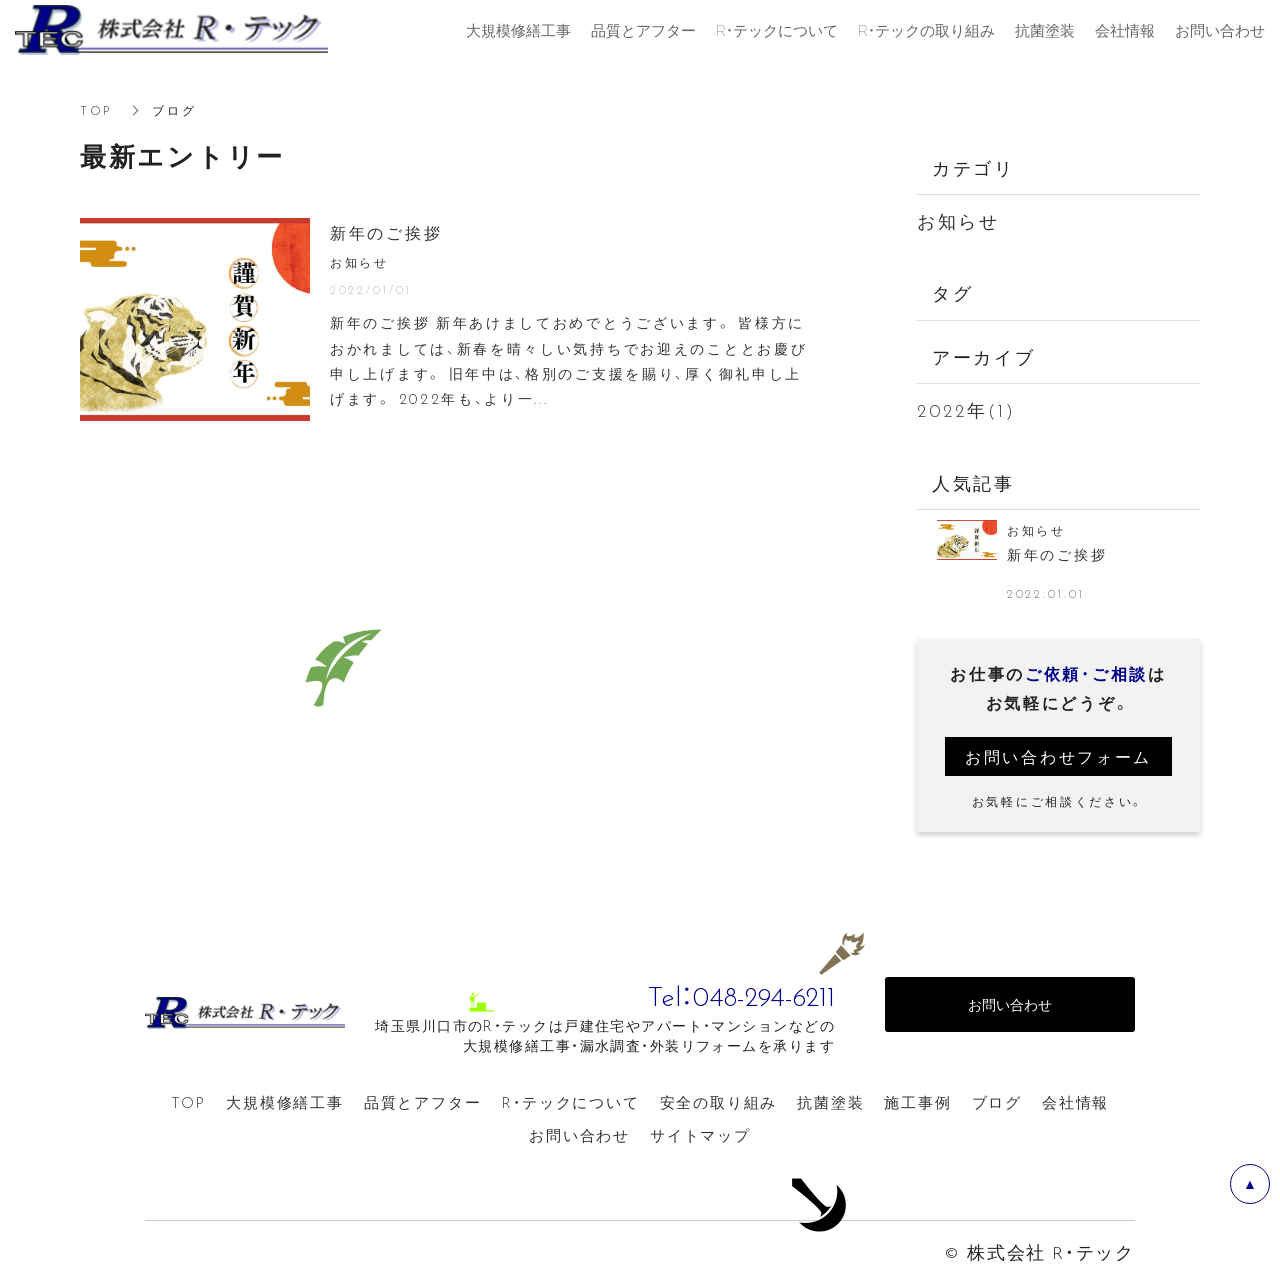 This screenshot has height=1286, width=1280. Describe the element at coordinates (819, 1205) in the screenshot. I see `select crescent blade weapon in game inventory` at that location.